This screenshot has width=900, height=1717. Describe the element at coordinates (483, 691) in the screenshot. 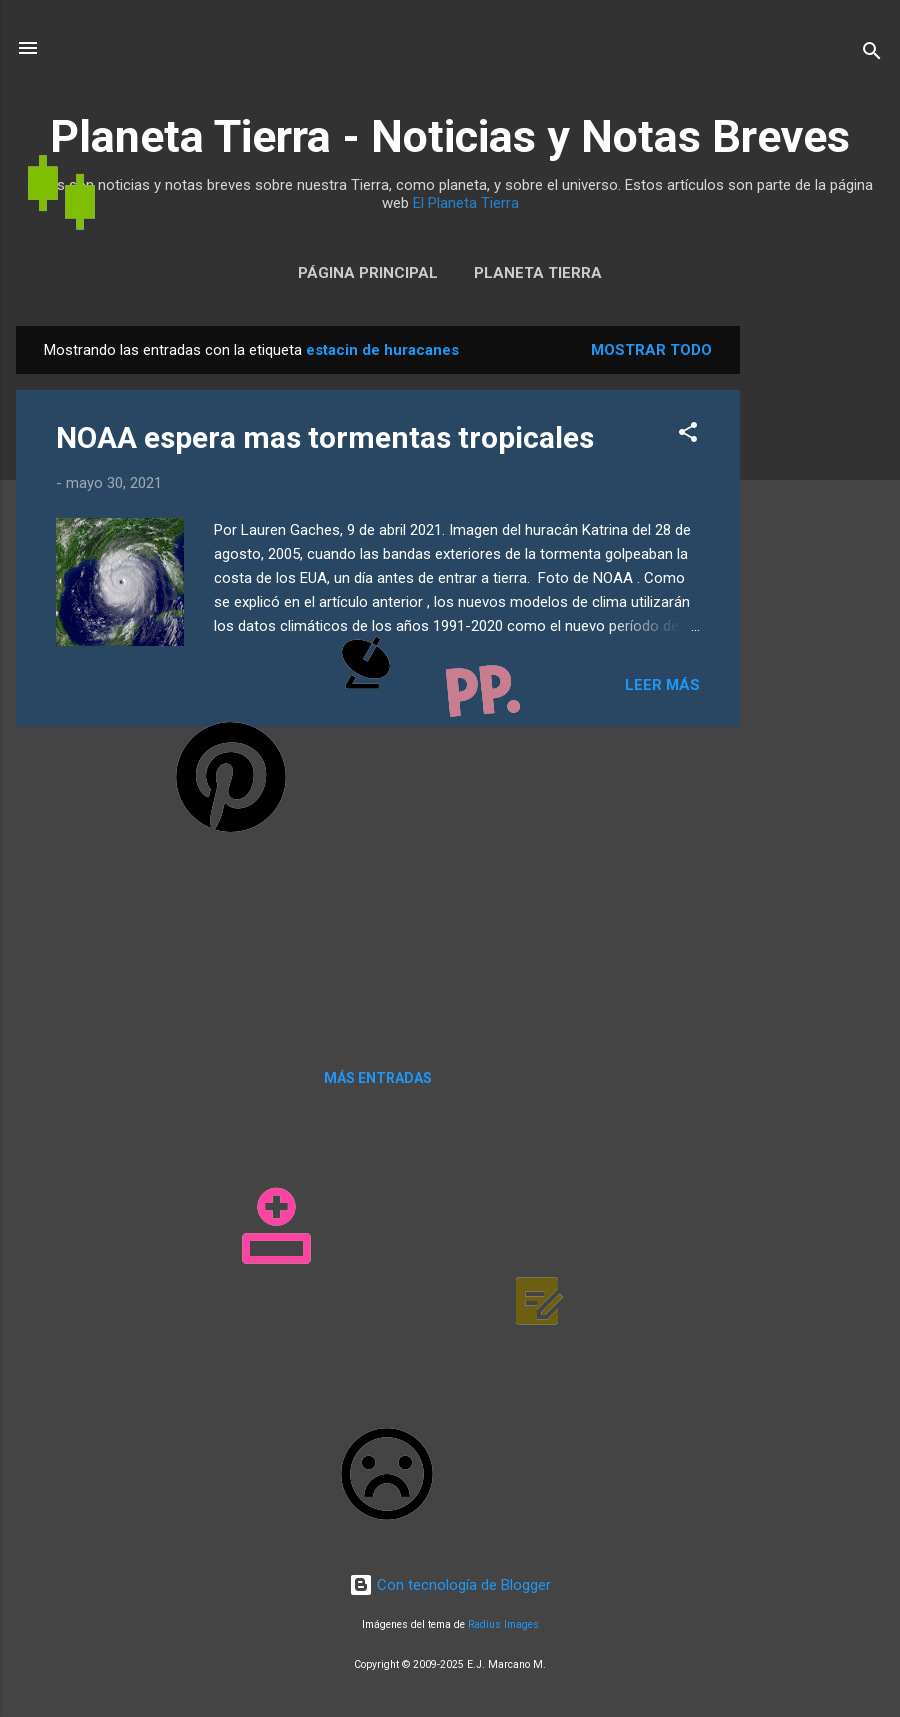

I see `paddy power logo - link to betting and gaming services` at that location.